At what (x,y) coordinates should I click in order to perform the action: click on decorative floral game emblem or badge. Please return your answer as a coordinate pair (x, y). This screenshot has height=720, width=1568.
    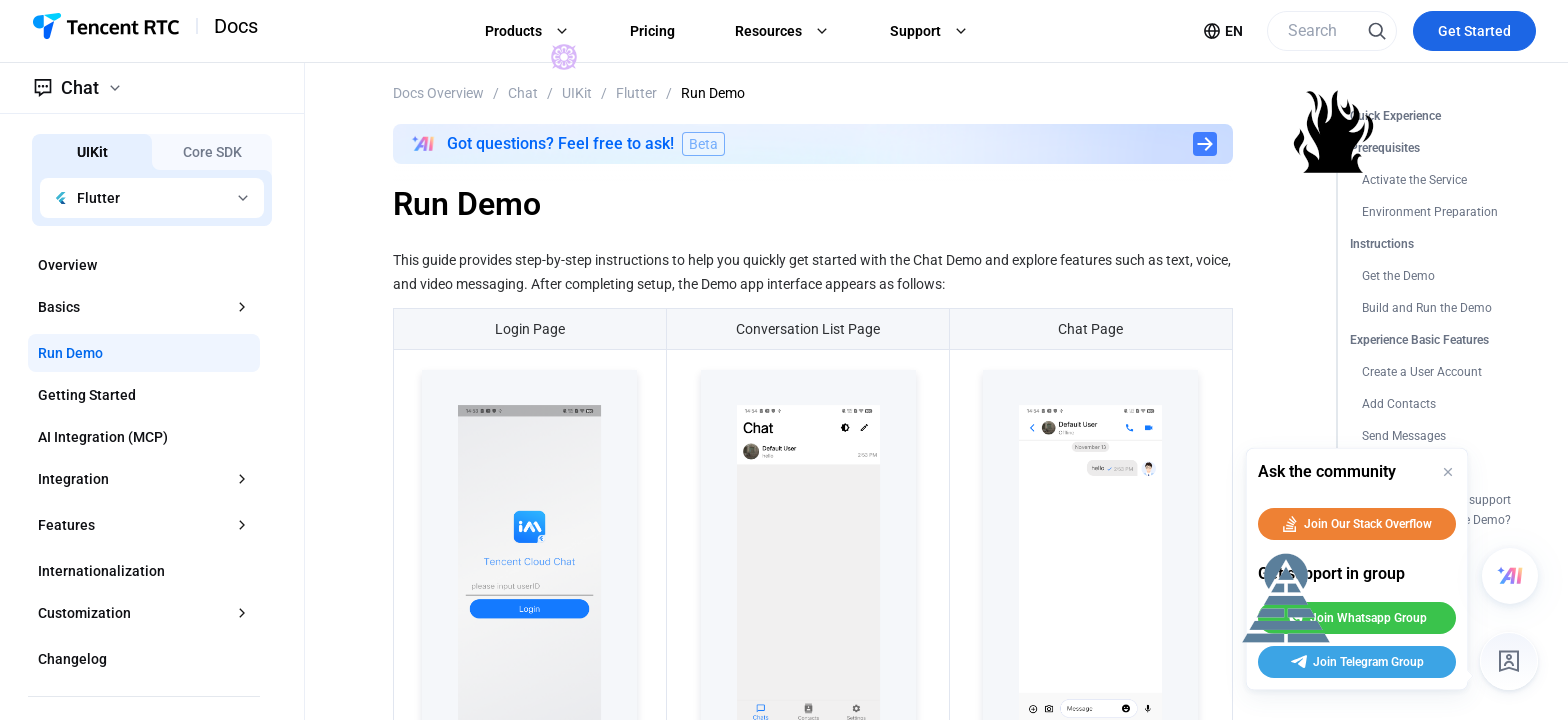
    Looking at the image, I should click on (564, 57).